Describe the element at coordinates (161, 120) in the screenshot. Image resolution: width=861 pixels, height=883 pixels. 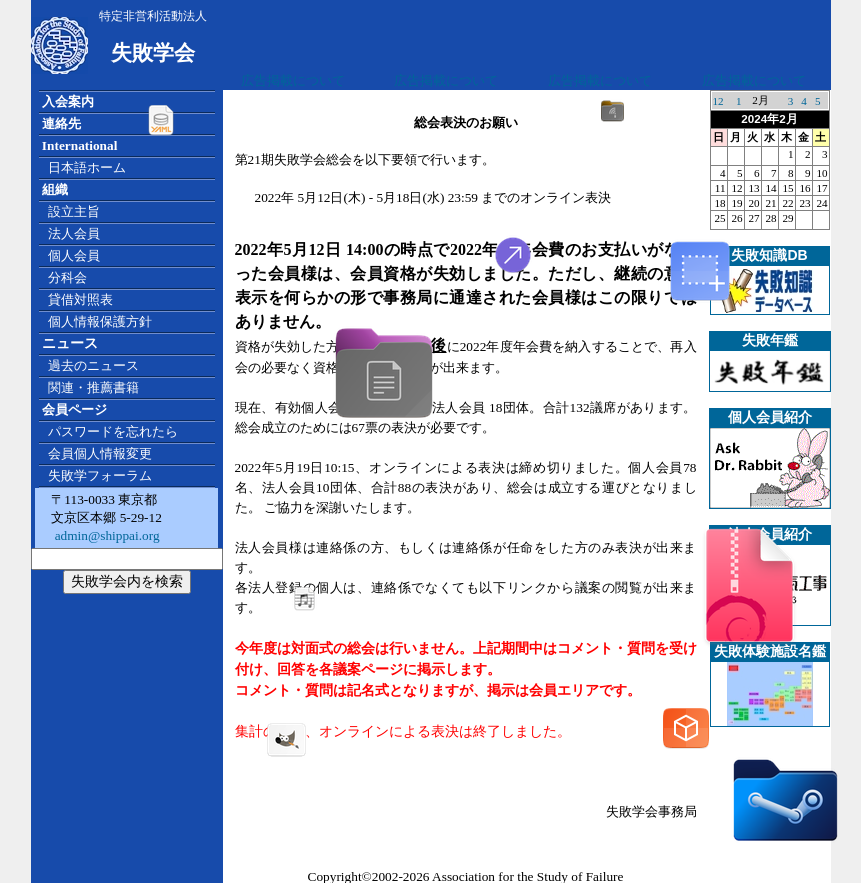
I see `a yaml configuration file` at that location.